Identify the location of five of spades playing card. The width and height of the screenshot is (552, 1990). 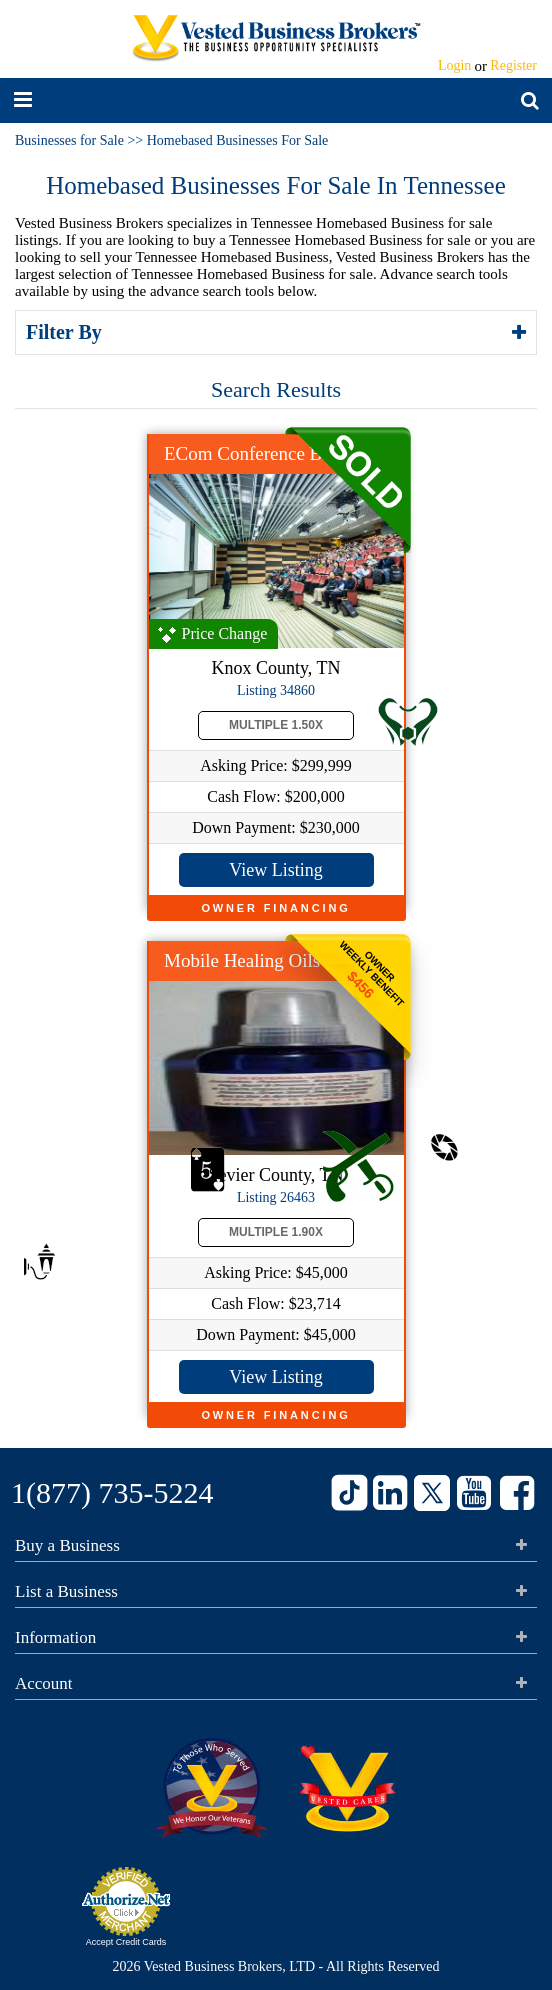
(207, 1169).